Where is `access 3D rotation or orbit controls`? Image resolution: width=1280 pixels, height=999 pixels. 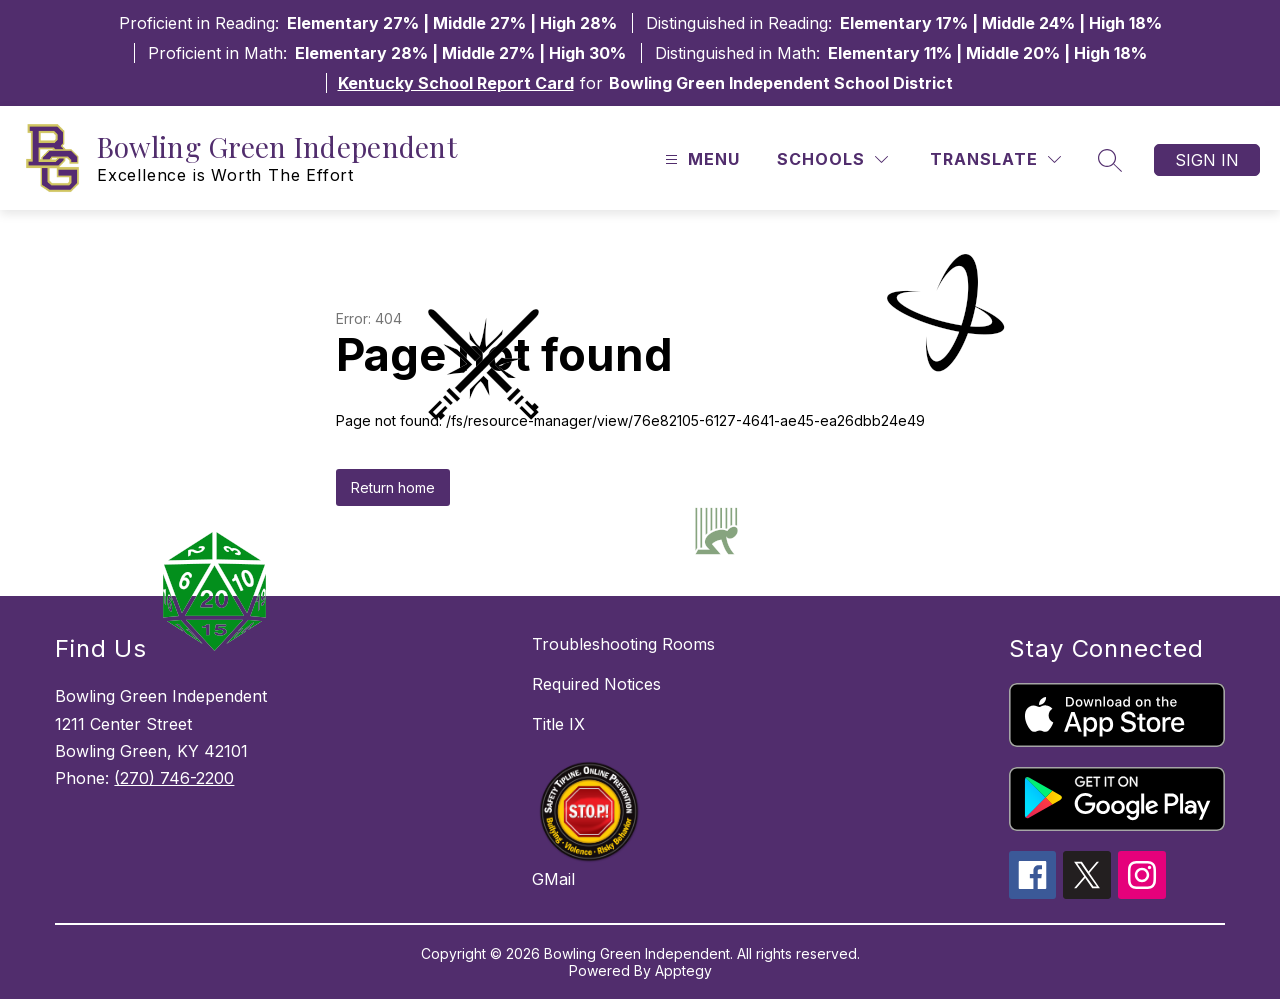
access 3D rotation or orbit controls is located at coordinates (946, 312).